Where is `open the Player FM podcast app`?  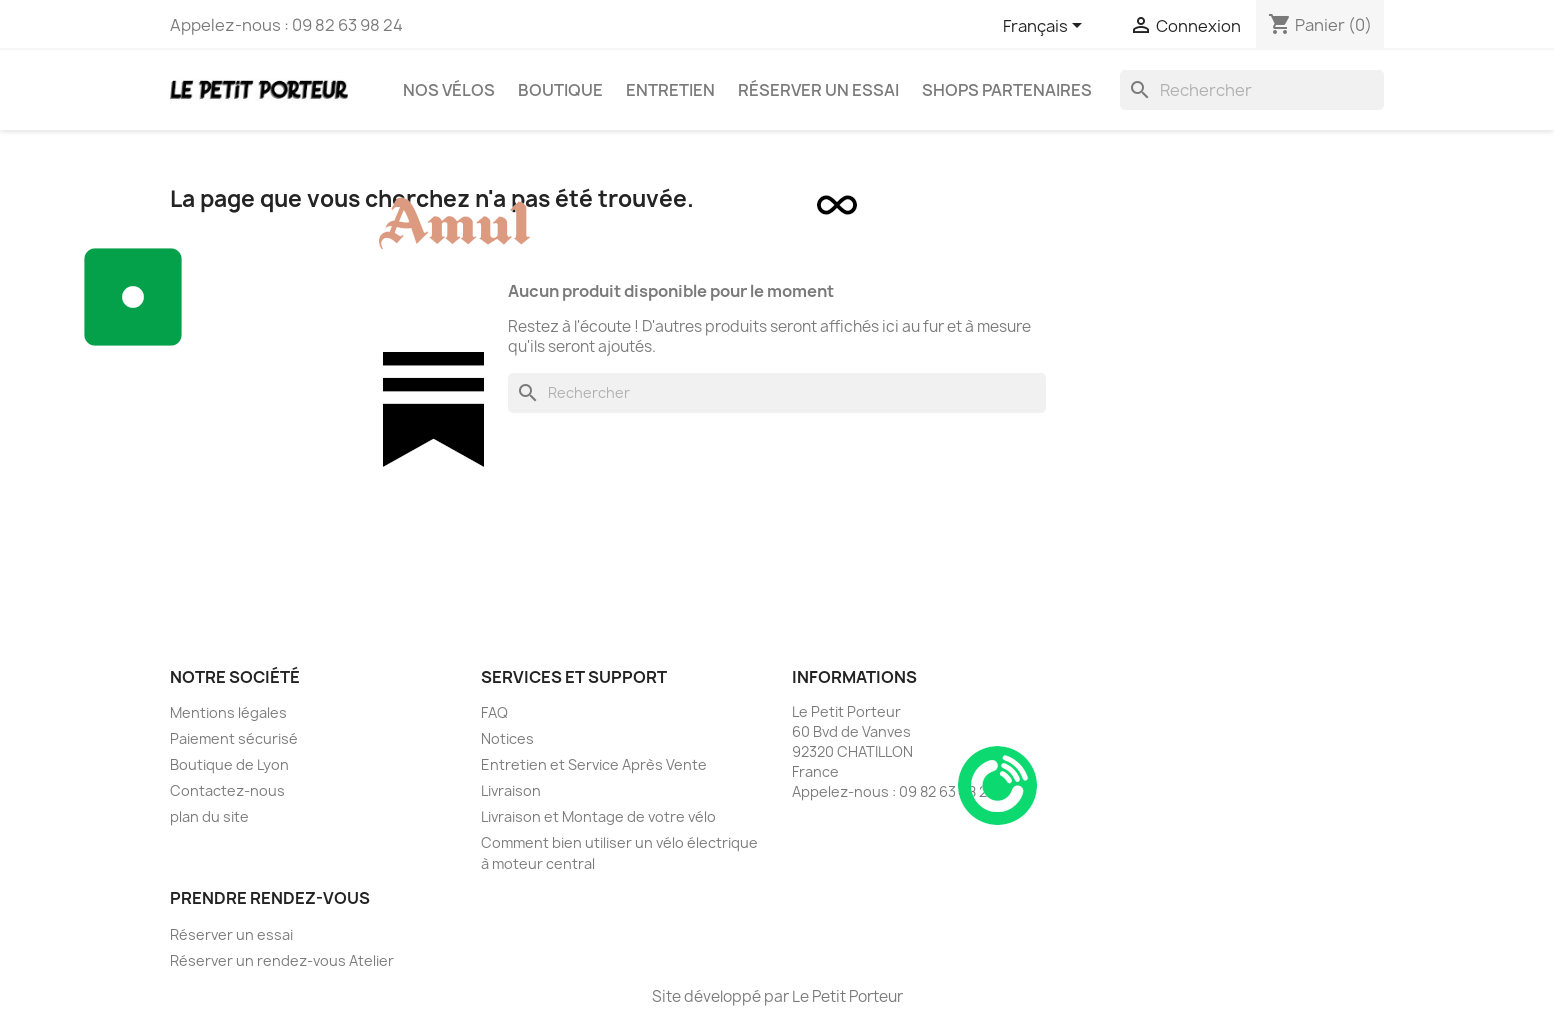 open the Player FM podcast app is located at coordinates (997, 785).